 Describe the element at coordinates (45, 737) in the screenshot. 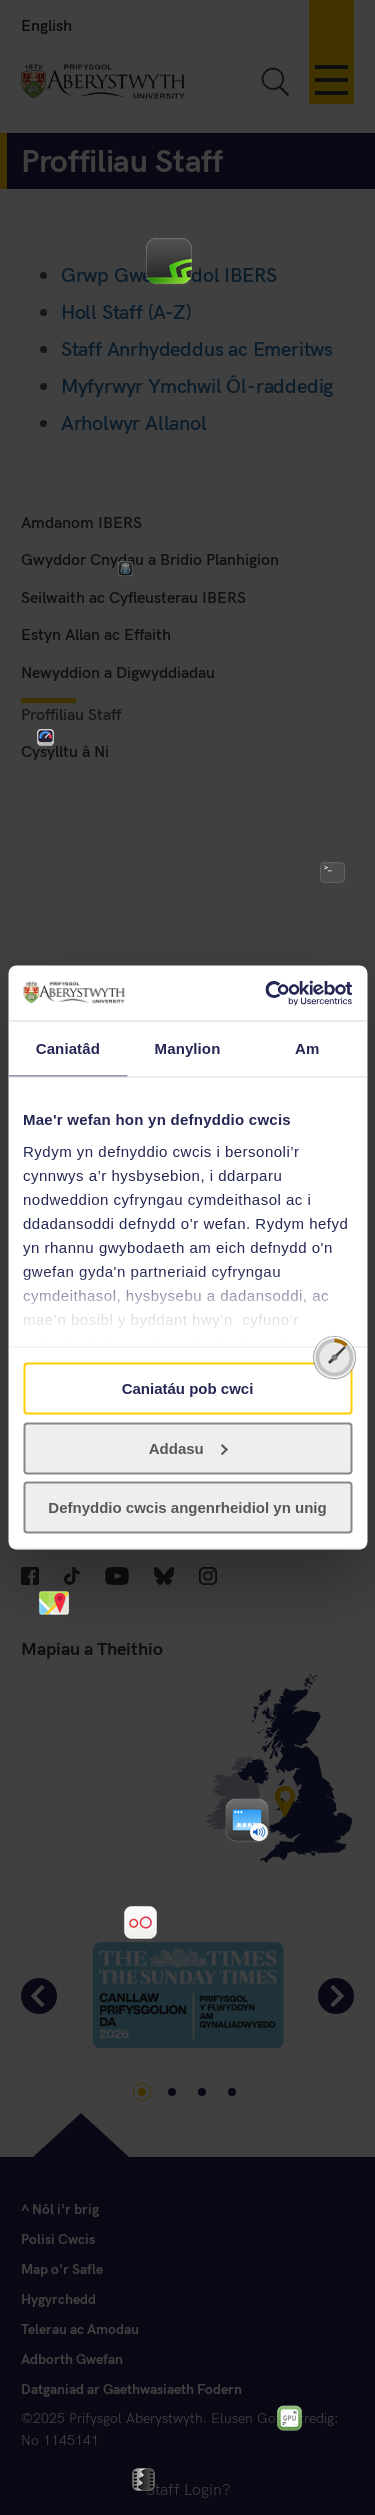

I see `open system resource monitor` at that location.